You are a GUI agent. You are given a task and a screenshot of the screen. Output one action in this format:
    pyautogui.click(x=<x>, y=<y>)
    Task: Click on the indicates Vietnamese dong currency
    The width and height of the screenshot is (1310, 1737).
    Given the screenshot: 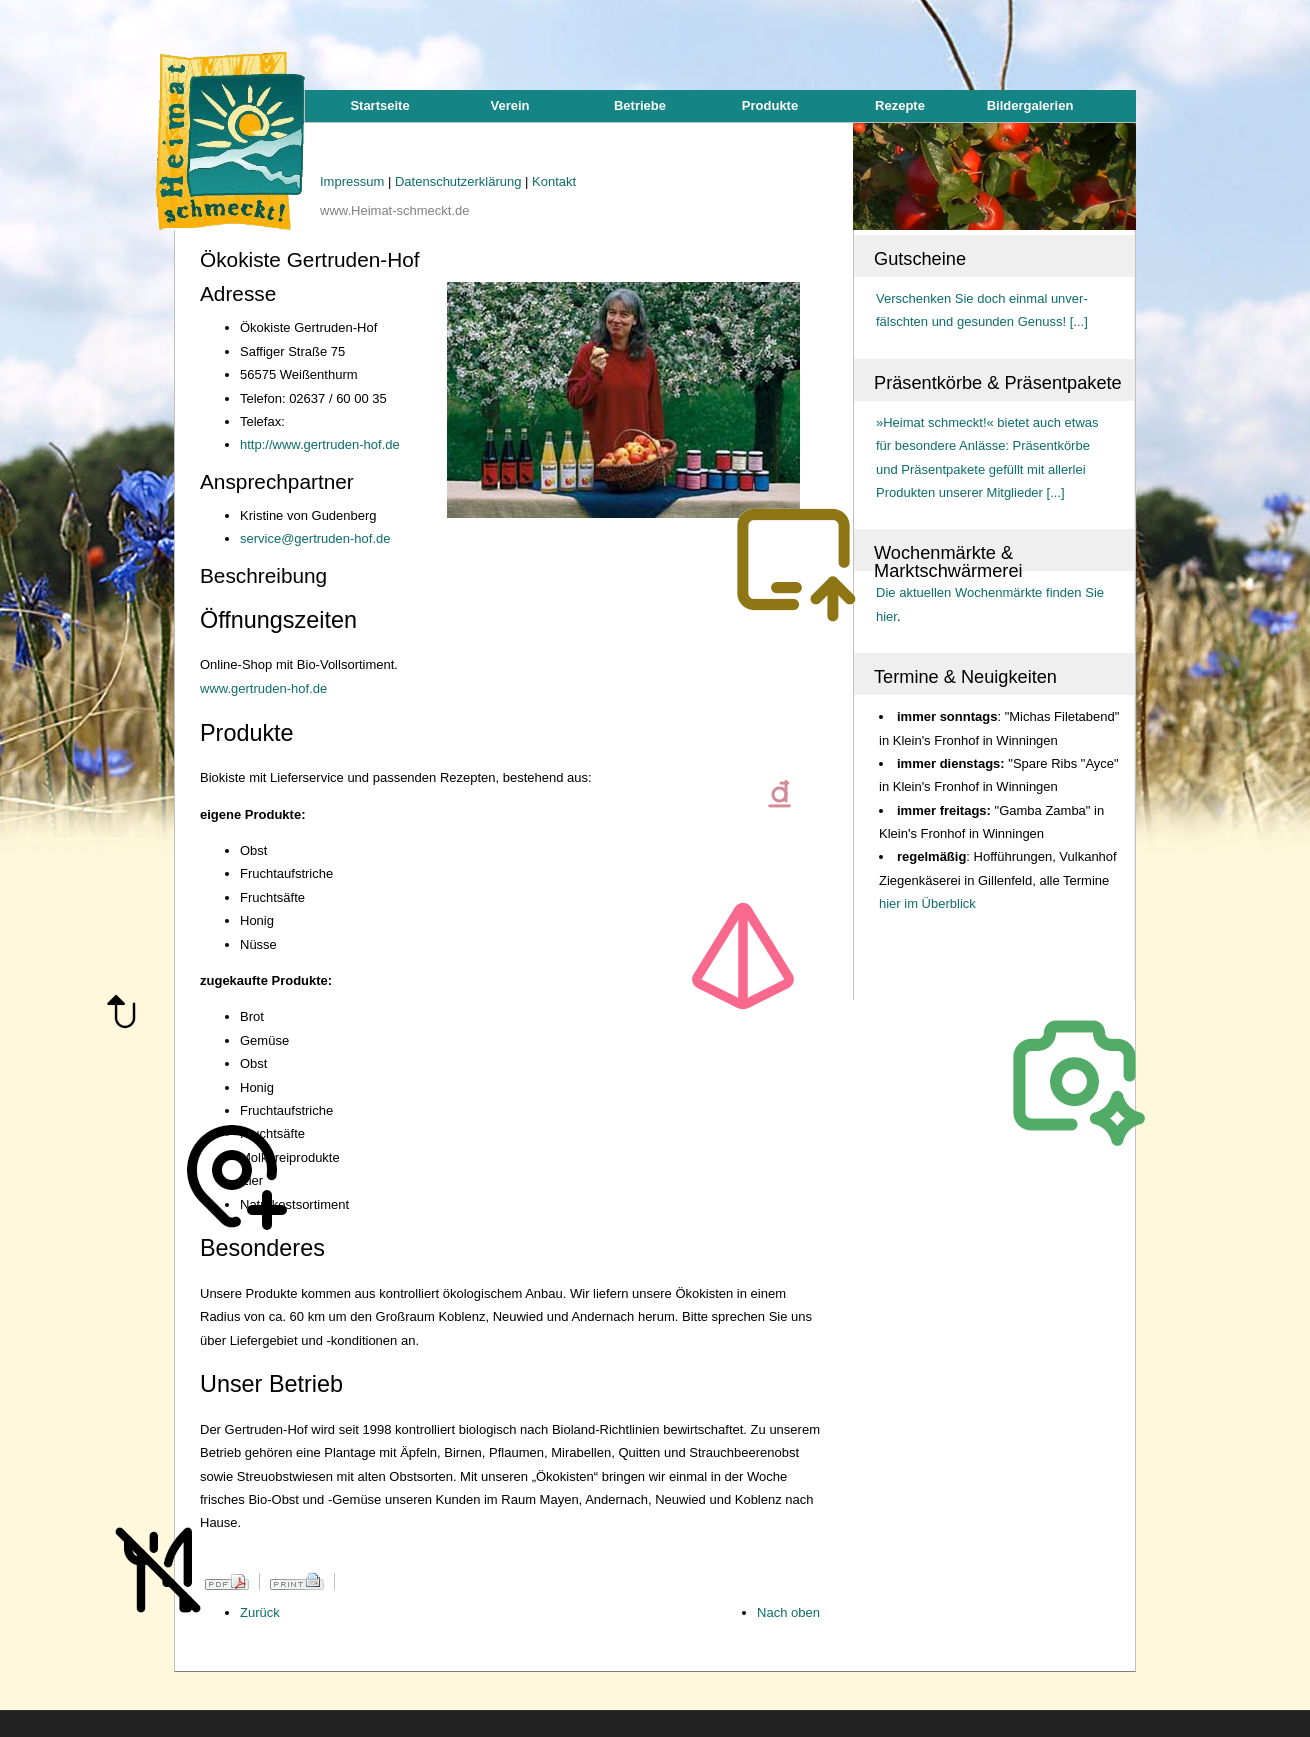 What is the action you would take?
    pyautogui.click(x=779, y=794)
    